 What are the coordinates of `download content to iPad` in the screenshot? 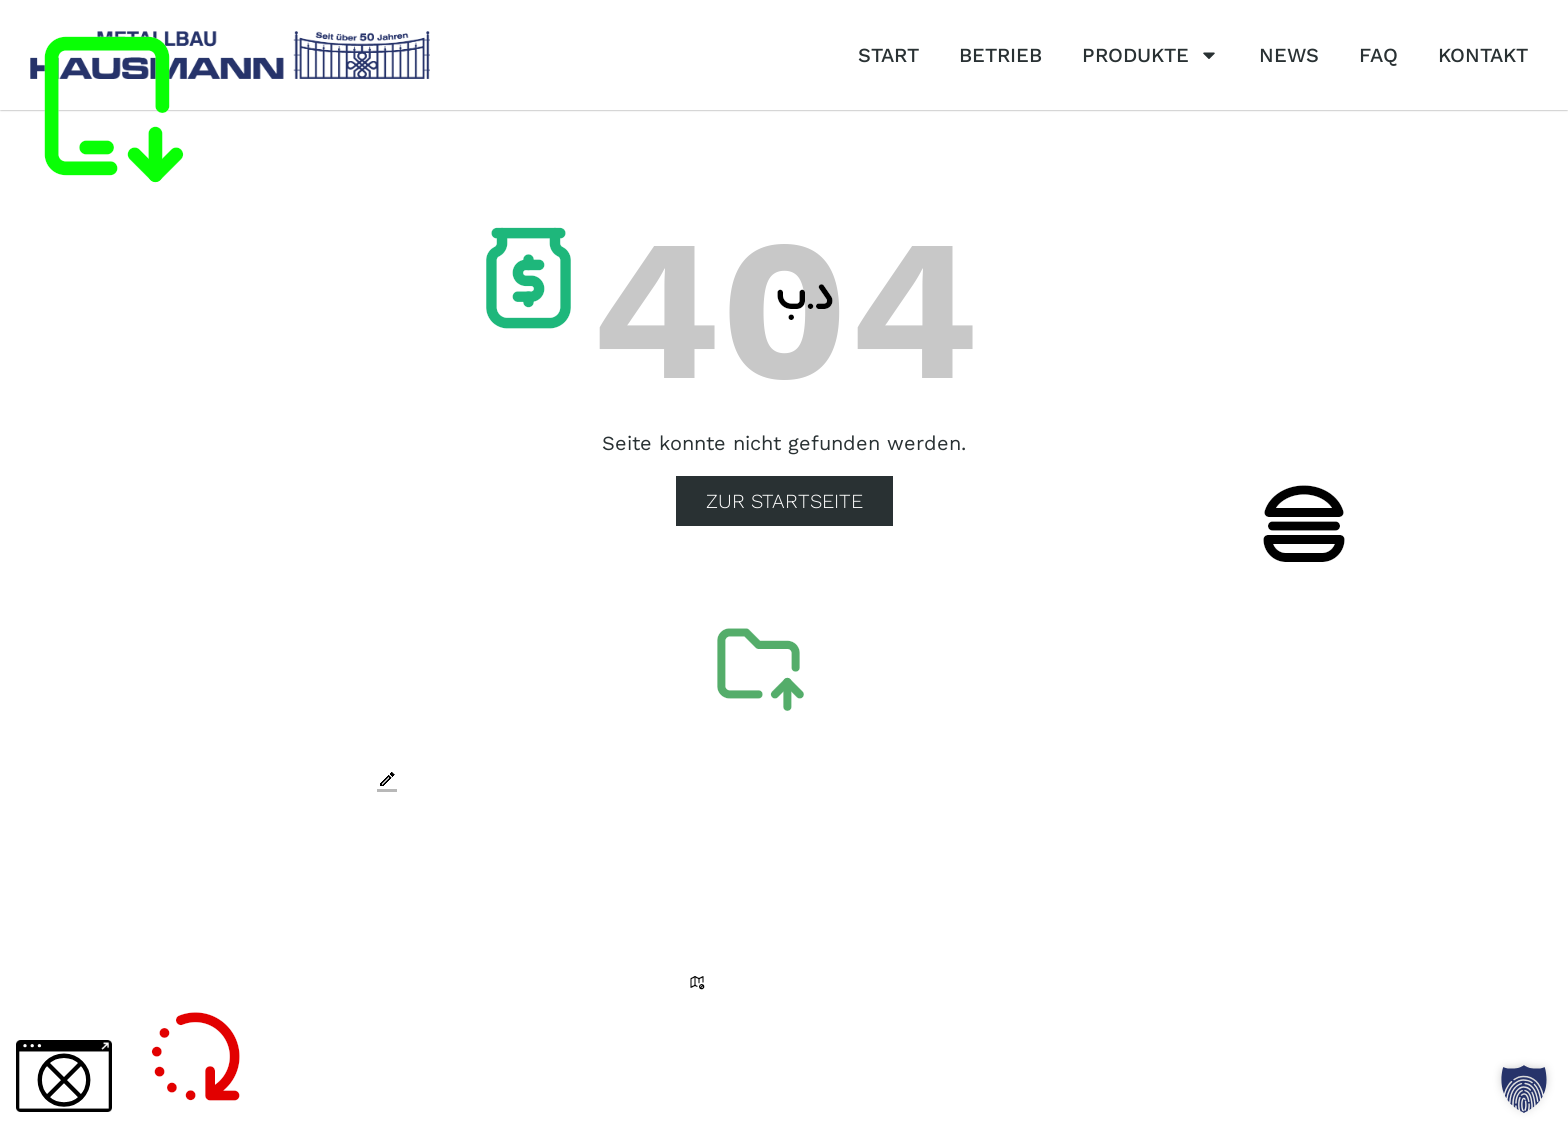 It's located at (107, 106).